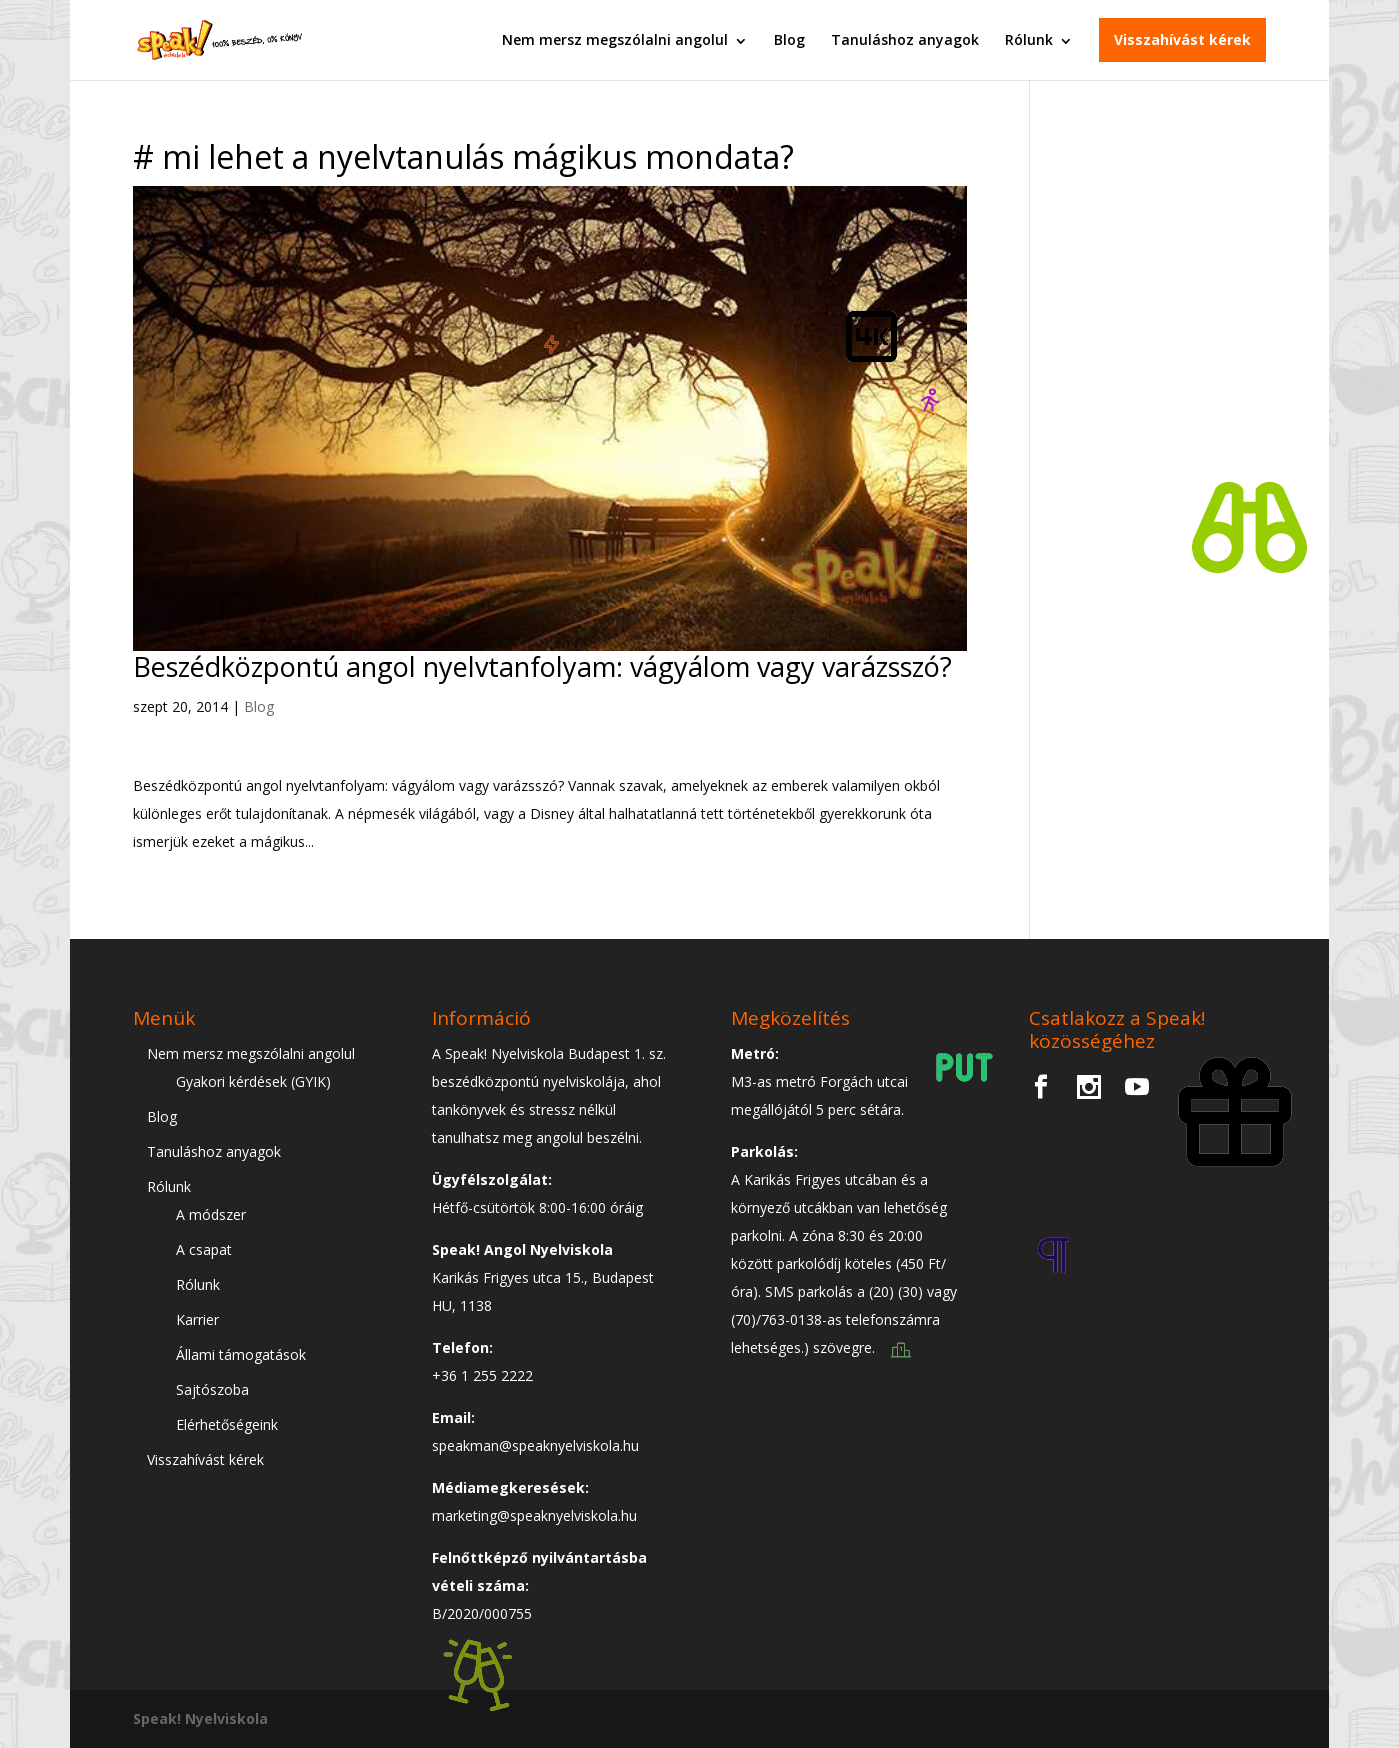 The height and width of the screenshot is (1748, 1399). I want to click on celebrate a milestone or achievement, so click(479, 1675).